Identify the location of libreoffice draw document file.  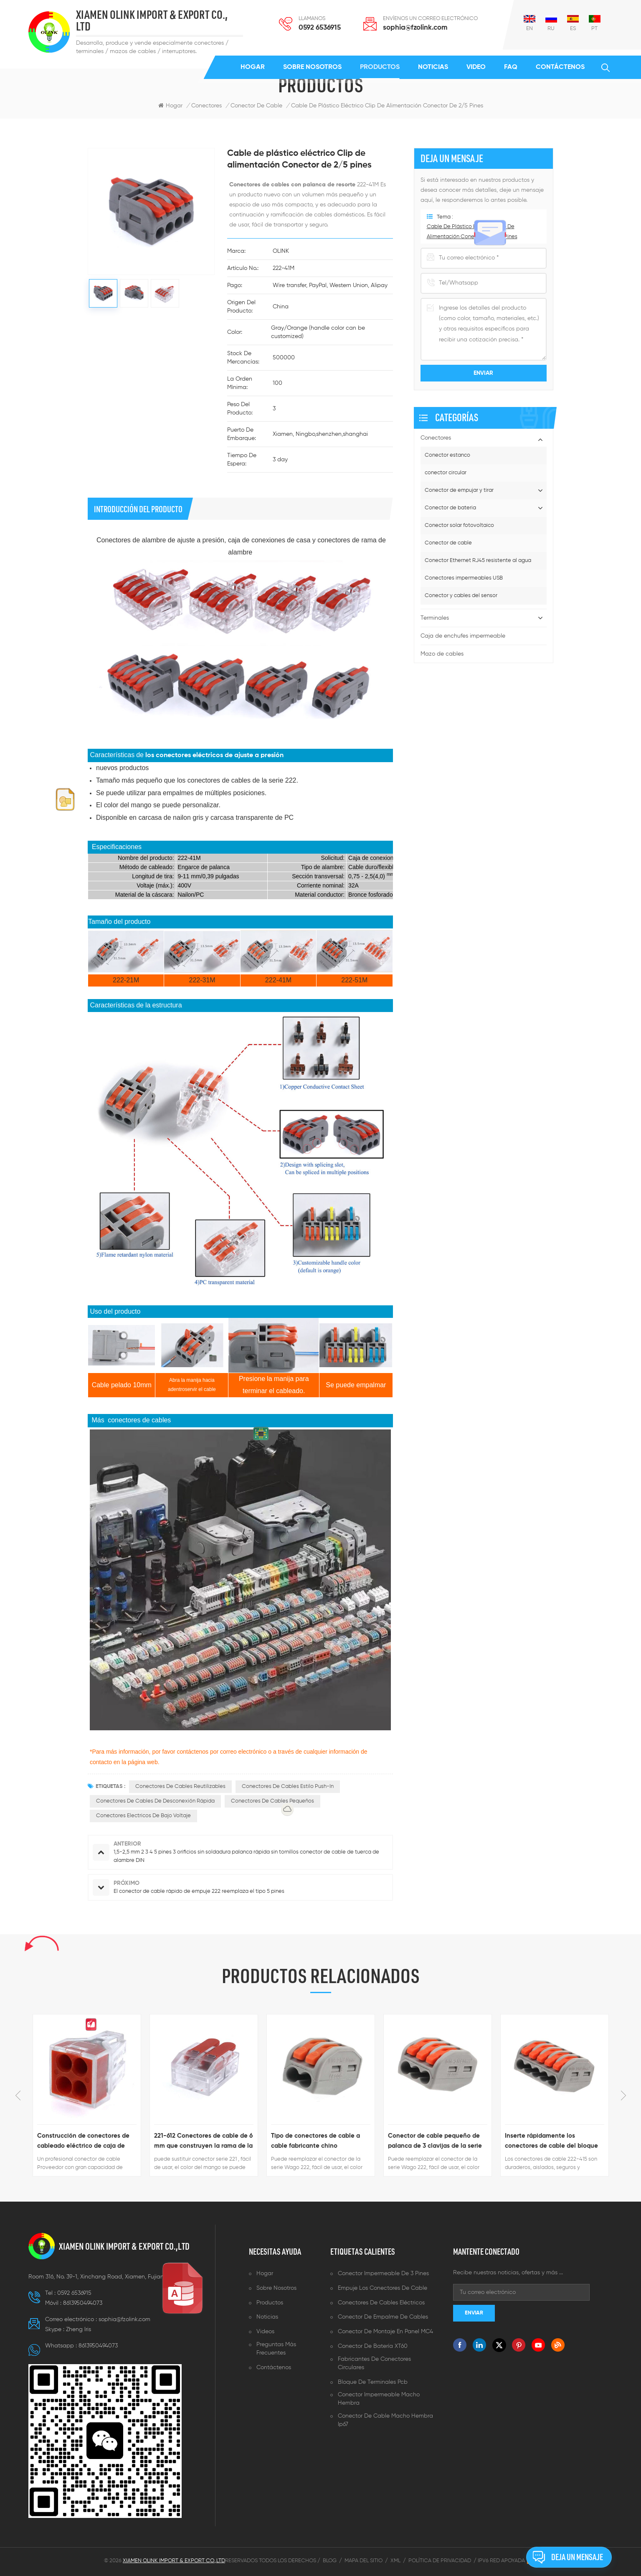
(65, 799).